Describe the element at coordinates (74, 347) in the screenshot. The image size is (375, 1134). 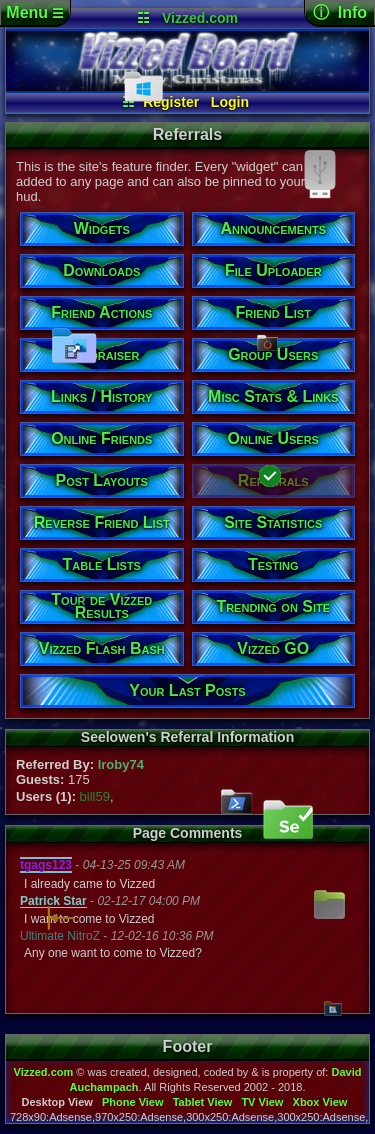
I see `folder containing video to image conversion files` at that location.